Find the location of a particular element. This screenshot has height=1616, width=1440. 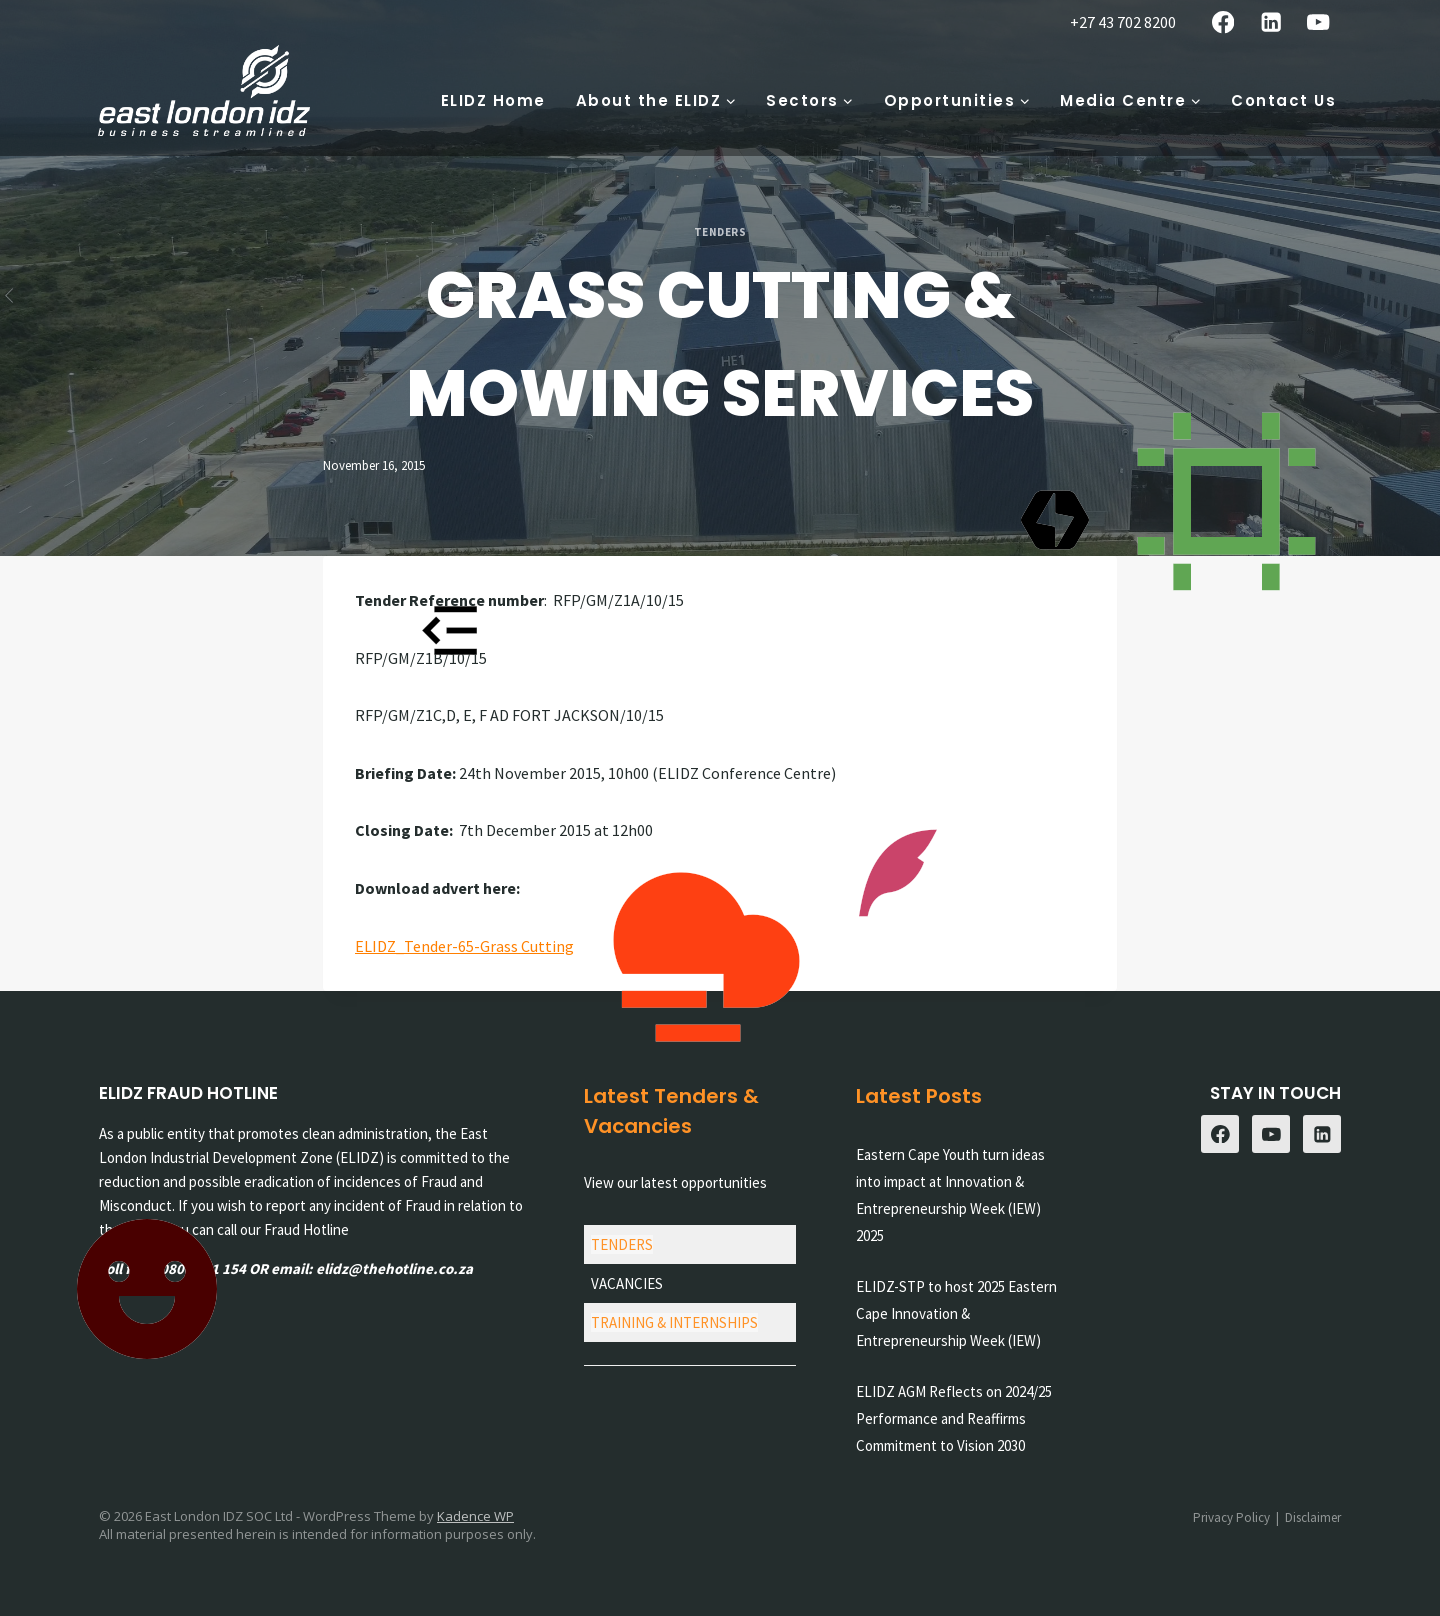

select or edit an artboard is located at coordinates (1226, 501).